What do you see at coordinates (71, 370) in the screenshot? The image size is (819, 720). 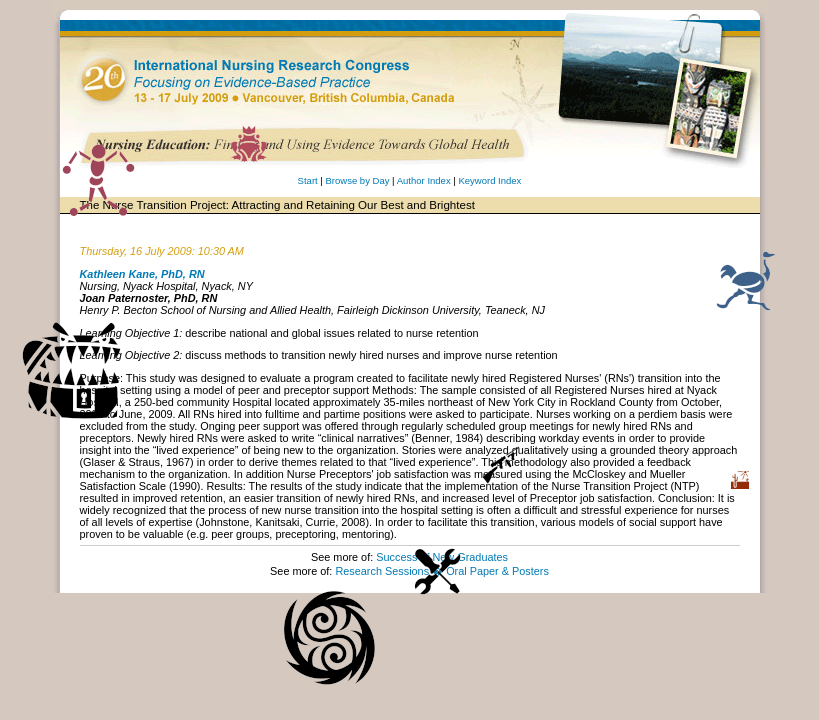 I see `a trapped or dangerous treasure chest in a game` at bounding box center [71, 370].